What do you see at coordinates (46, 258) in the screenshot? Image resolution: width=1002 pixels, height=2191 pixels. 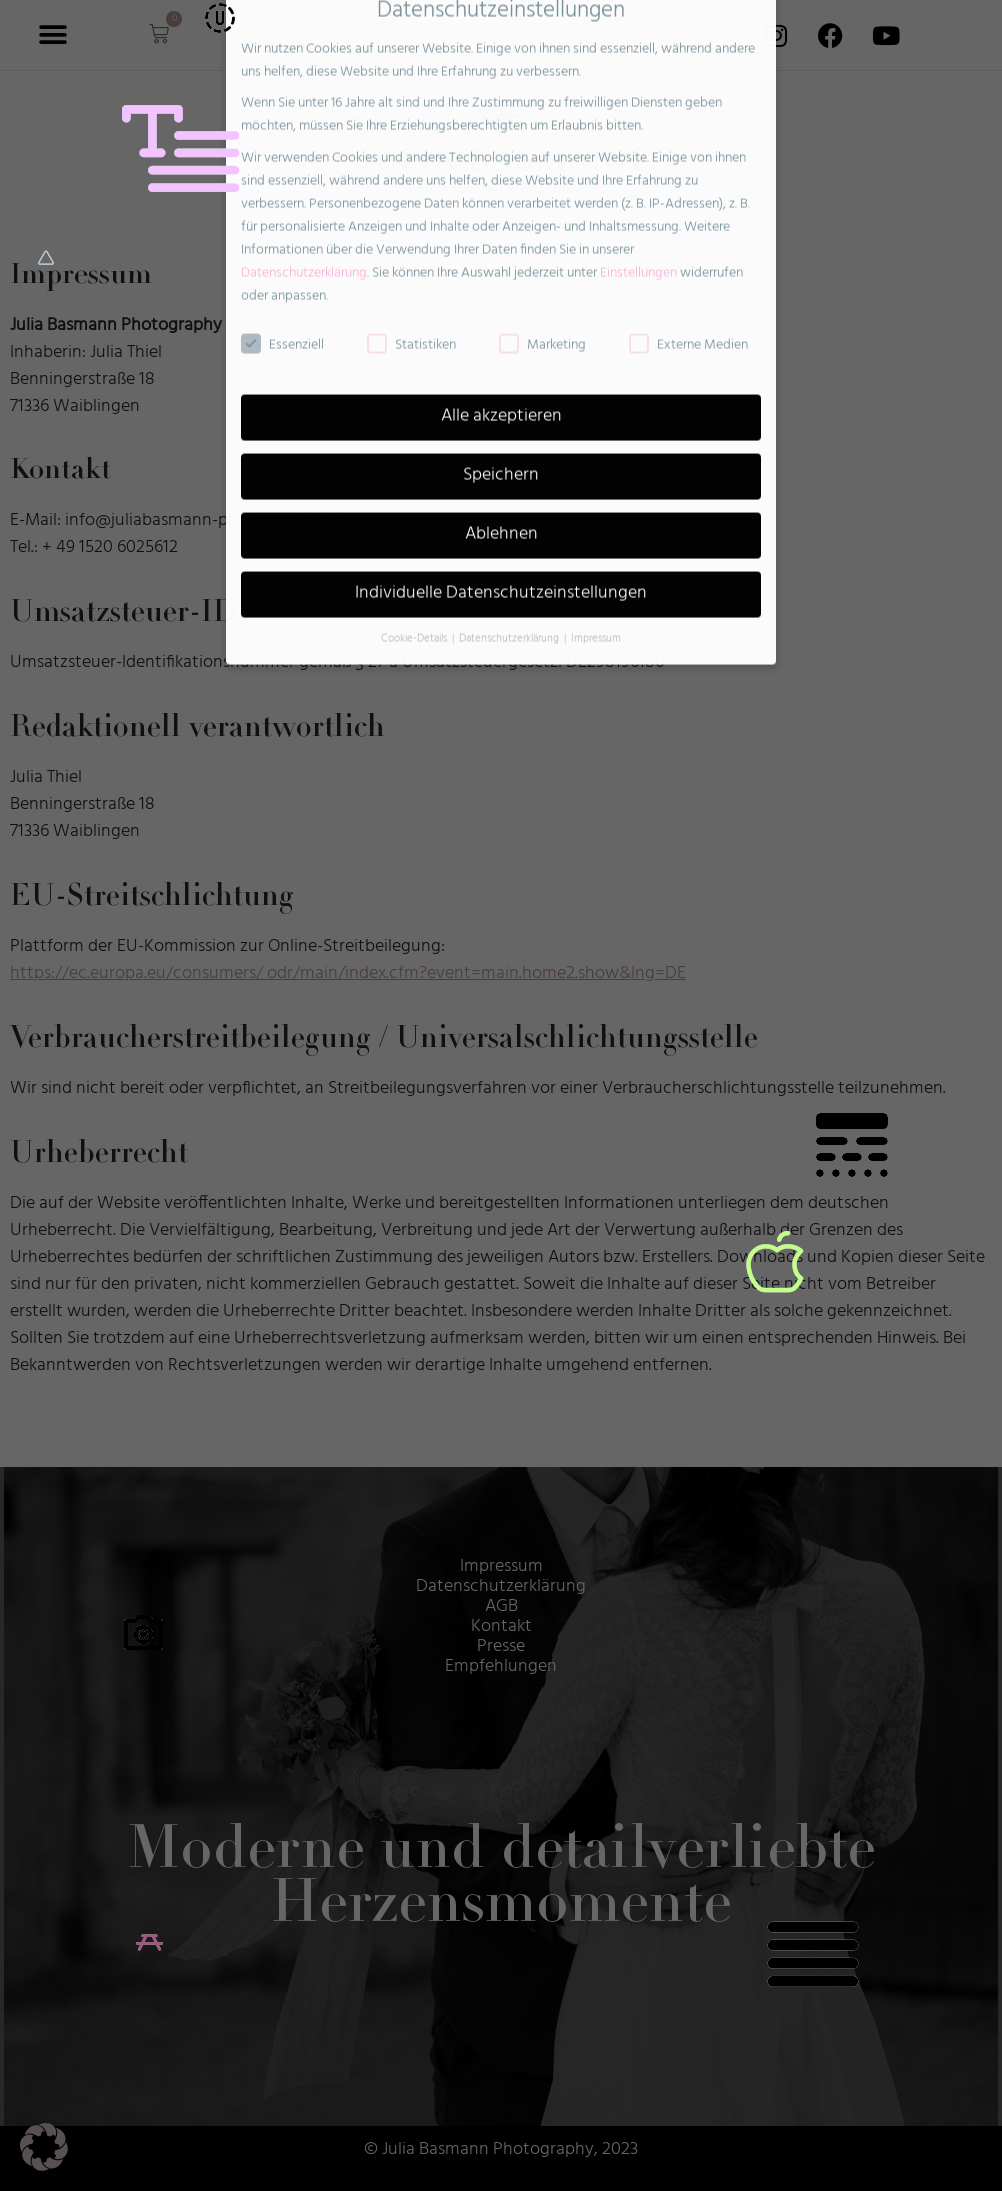 I see `indicates a warning or caution state` at bounding box center [46, 258].